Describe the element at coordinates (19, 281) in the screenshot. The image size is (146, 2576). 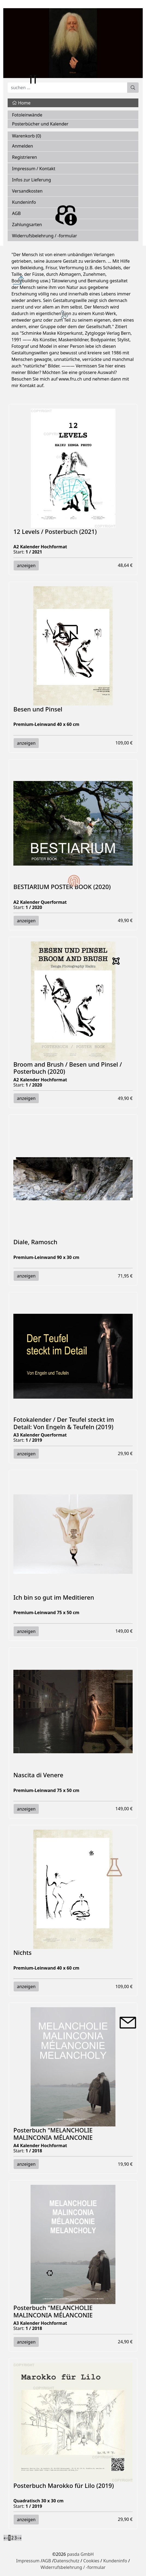
I see `move item up or forward in sequence` at that location.